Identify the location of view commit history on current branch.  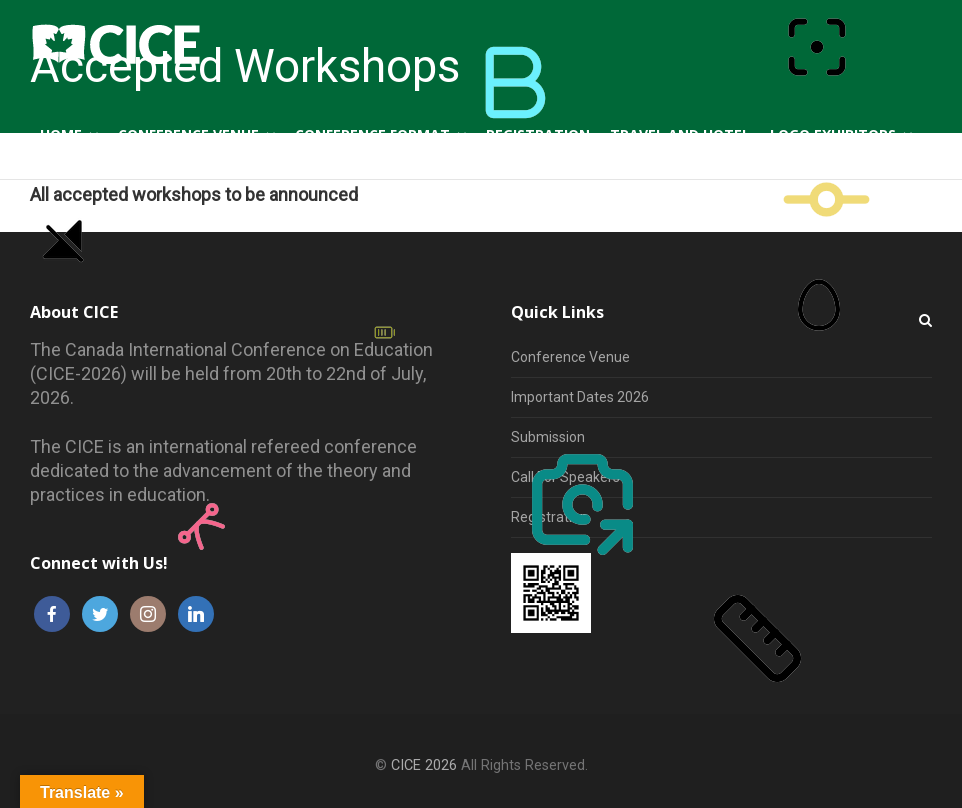
(826, 199).